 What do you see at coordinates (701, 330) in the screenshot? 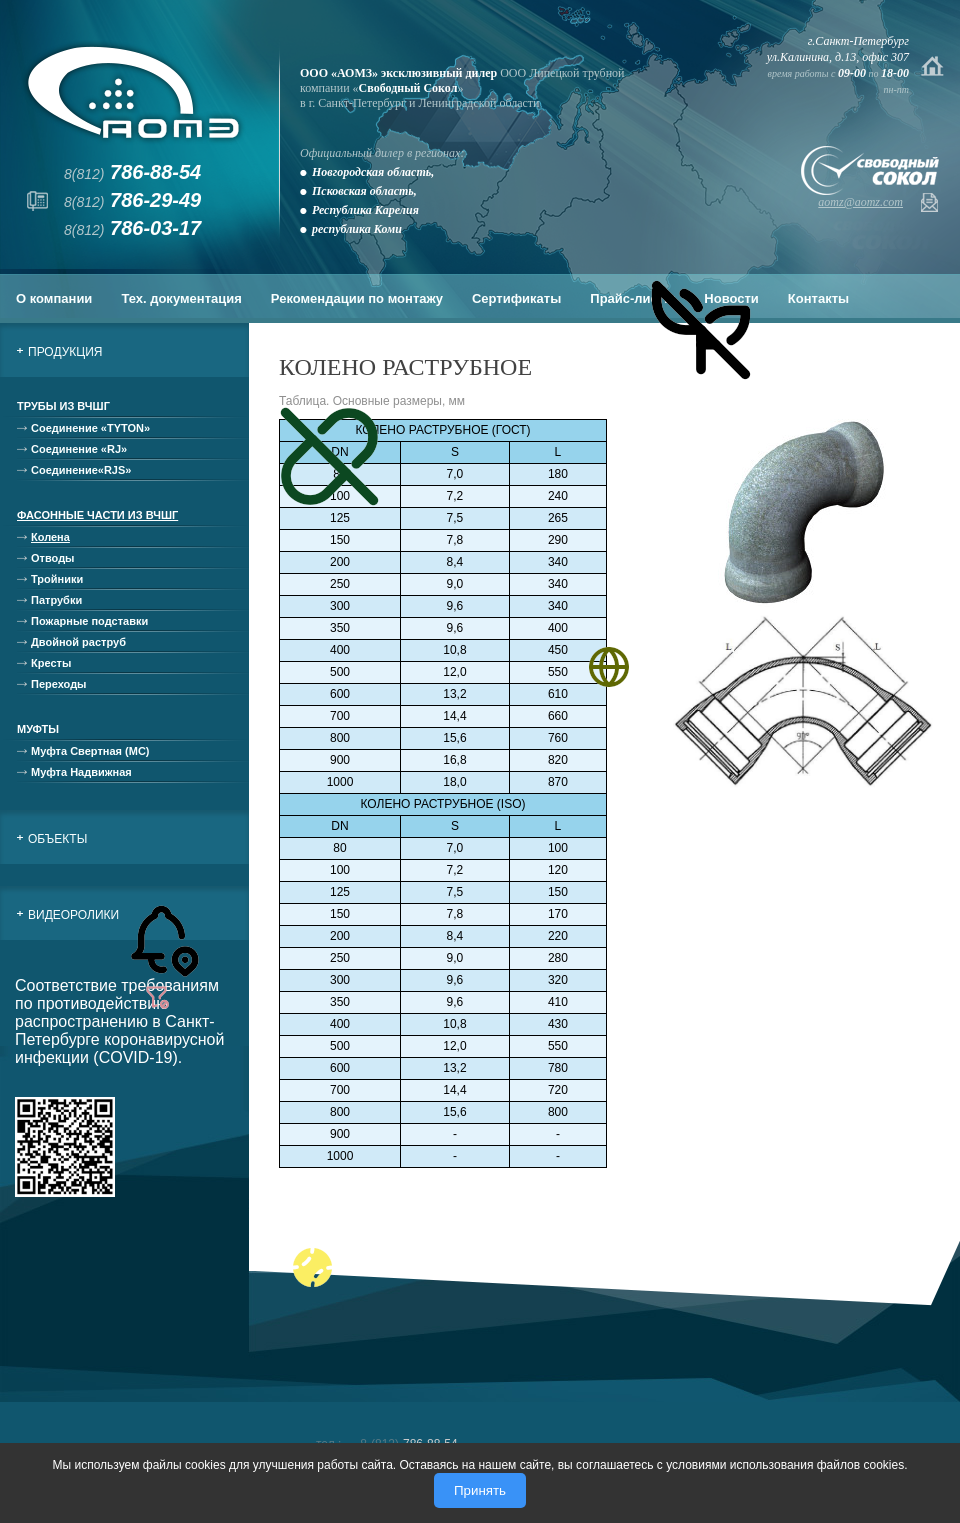
I see `disable plant or garden tracking` at bounding box center [701, 330].